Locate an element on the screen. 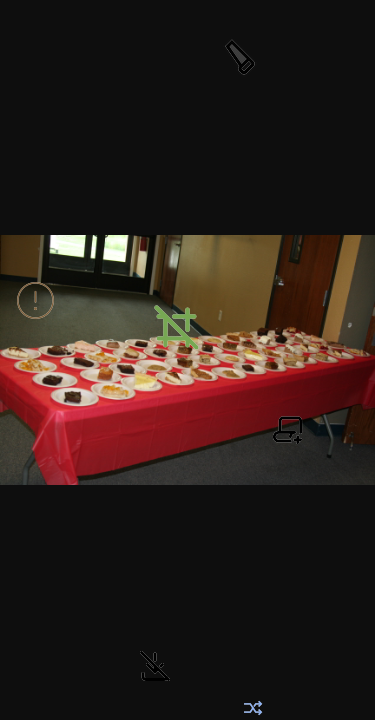 The height and width of the screenshot is (720, 375). download unavailable or disabled is located at coordinates (155, 666).